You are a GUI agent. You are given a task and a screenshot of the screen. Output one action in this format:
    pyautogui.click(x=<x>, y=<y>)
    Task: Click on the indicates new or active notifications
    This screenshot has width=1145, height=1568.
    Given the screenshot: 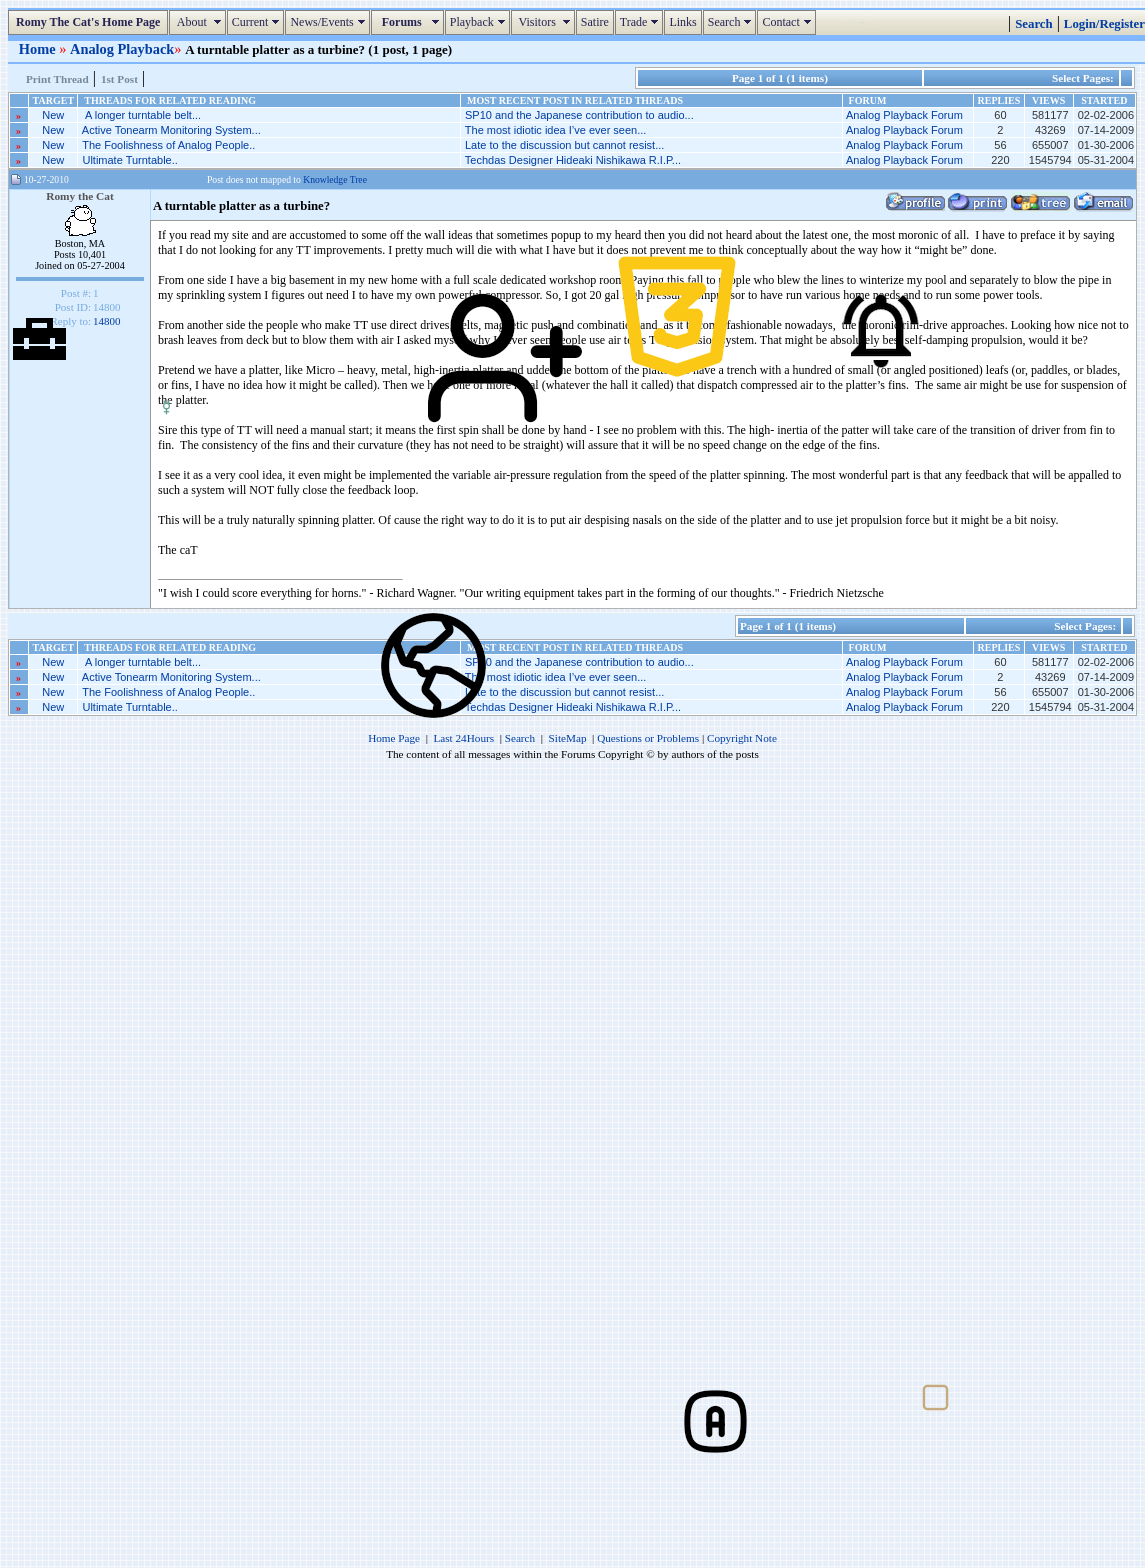 What is the action you would take?
    pyautogui.click(x=881, y=330)
    